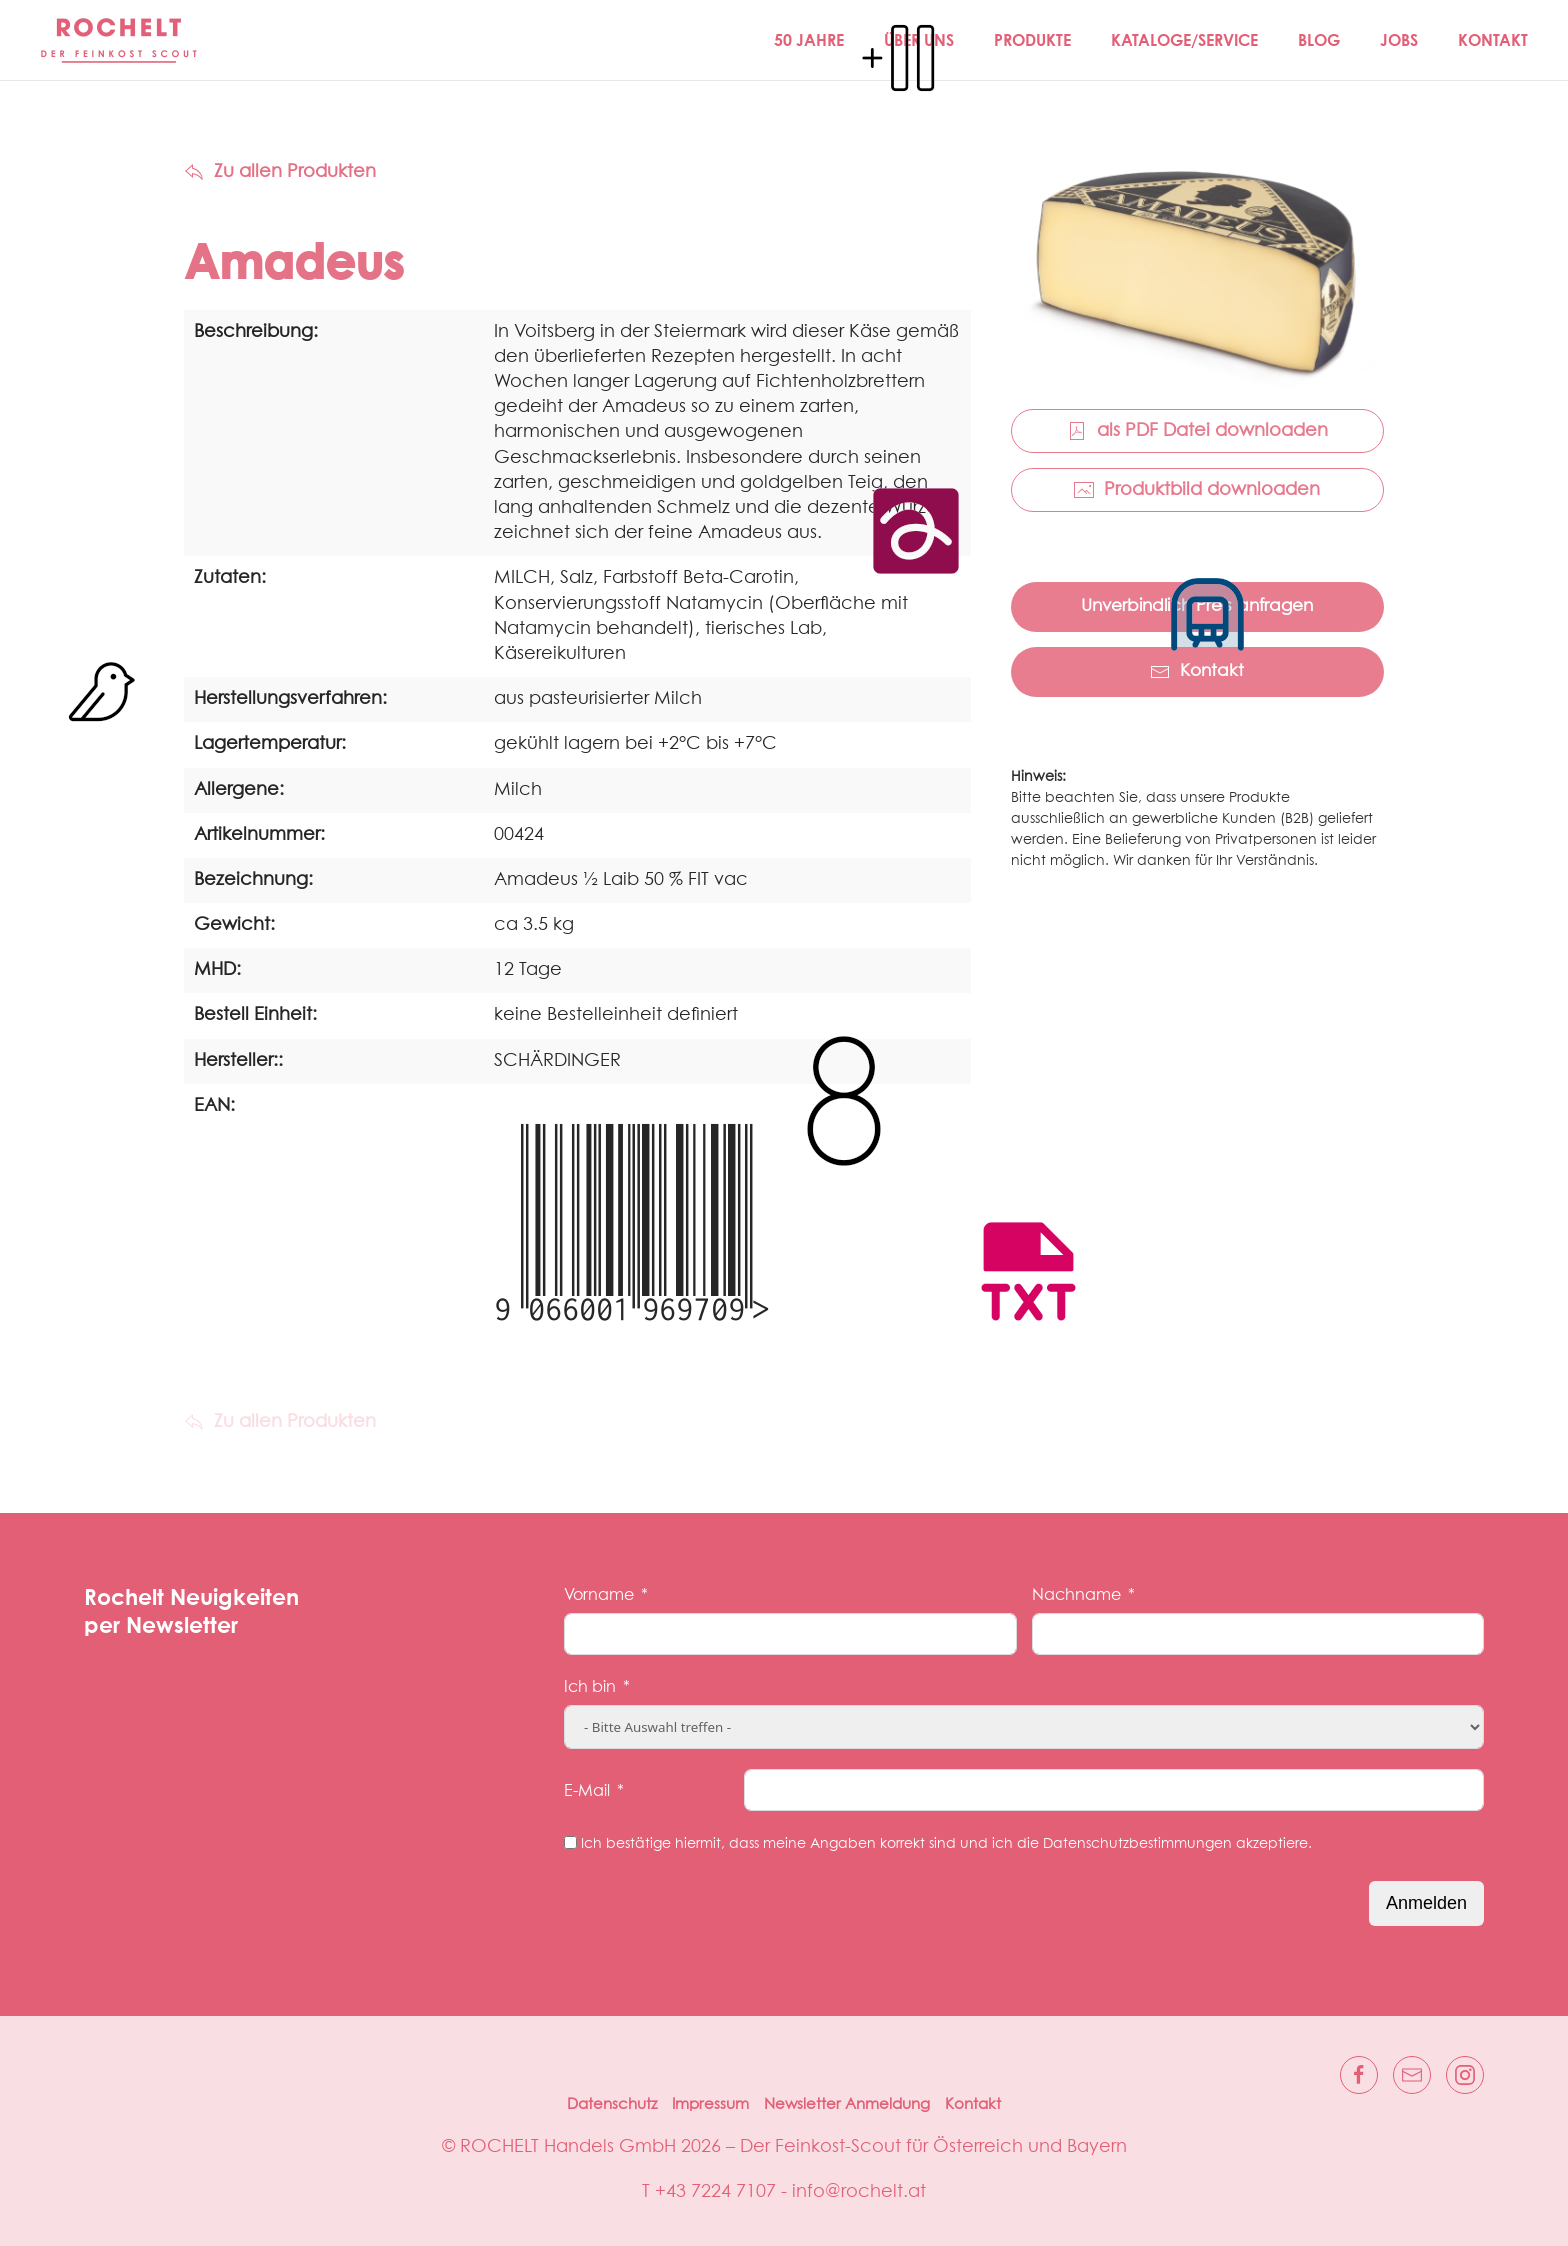 This screenshot has height=2246, width=1568. What do you see at coordinates (904, 58) in the screenshot?
I see `add a column to the left` at bounding box center [904, 58].